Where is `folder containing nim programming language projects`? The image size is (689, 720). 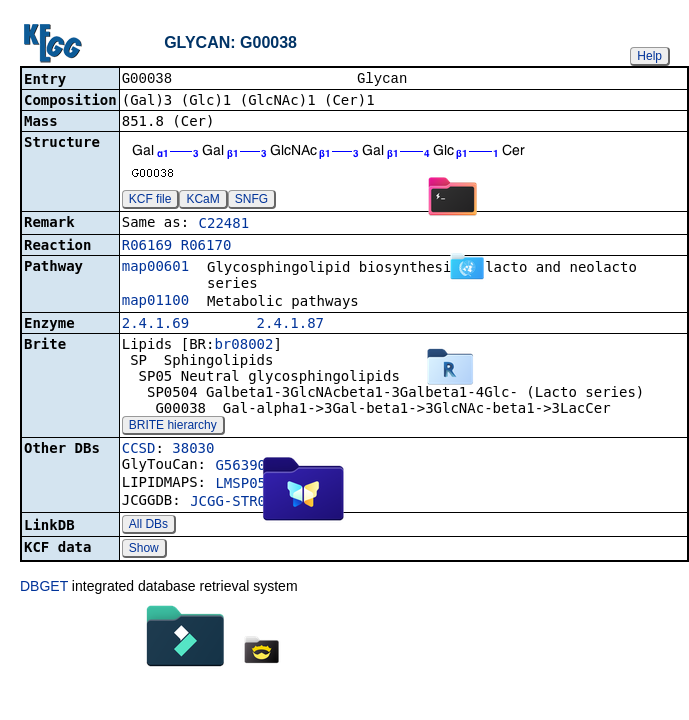
folder containing nim programming language projects is located at coordinates (261, 650).